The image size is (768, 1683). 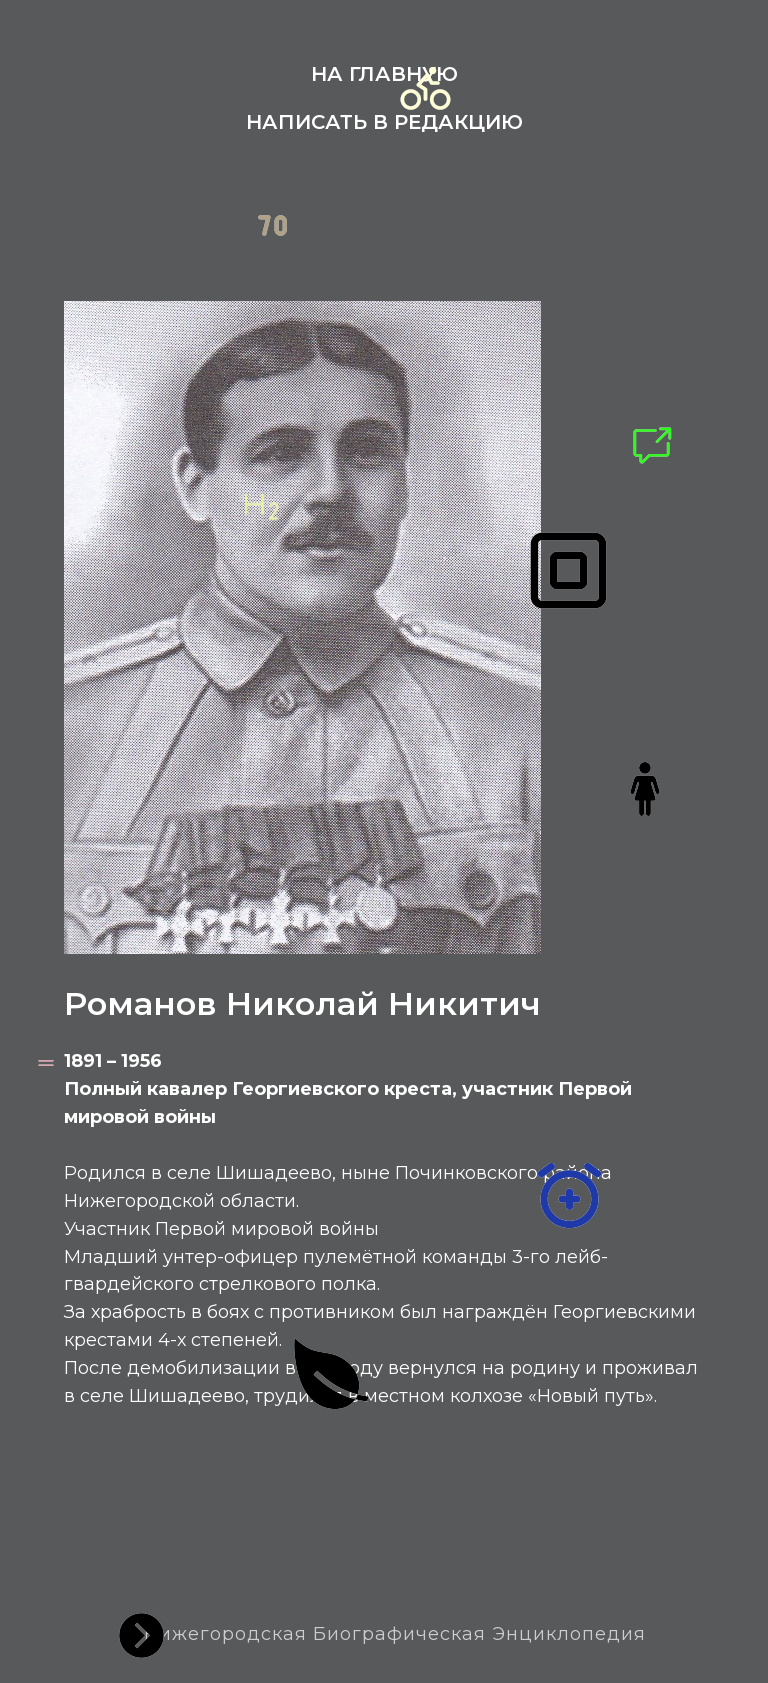 What do you see at coordinates (331, 1375) in the screenshot?
I see `indicates eco-friendly or sustainable option` at bounding box center [331, 1375].